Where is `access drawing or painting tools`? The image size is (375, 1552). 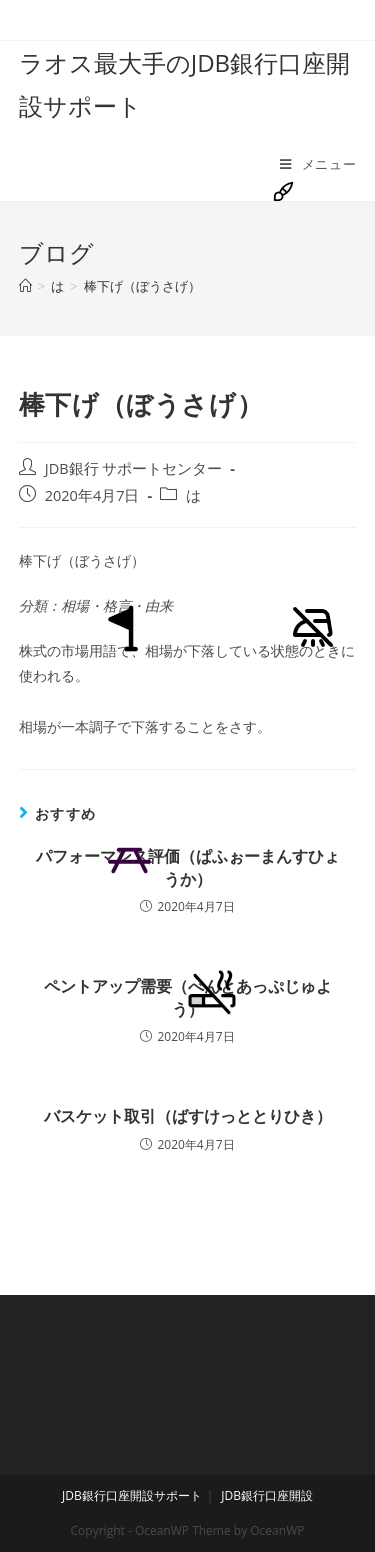
access drawing or painting tools is located at coordinates (283, 191).